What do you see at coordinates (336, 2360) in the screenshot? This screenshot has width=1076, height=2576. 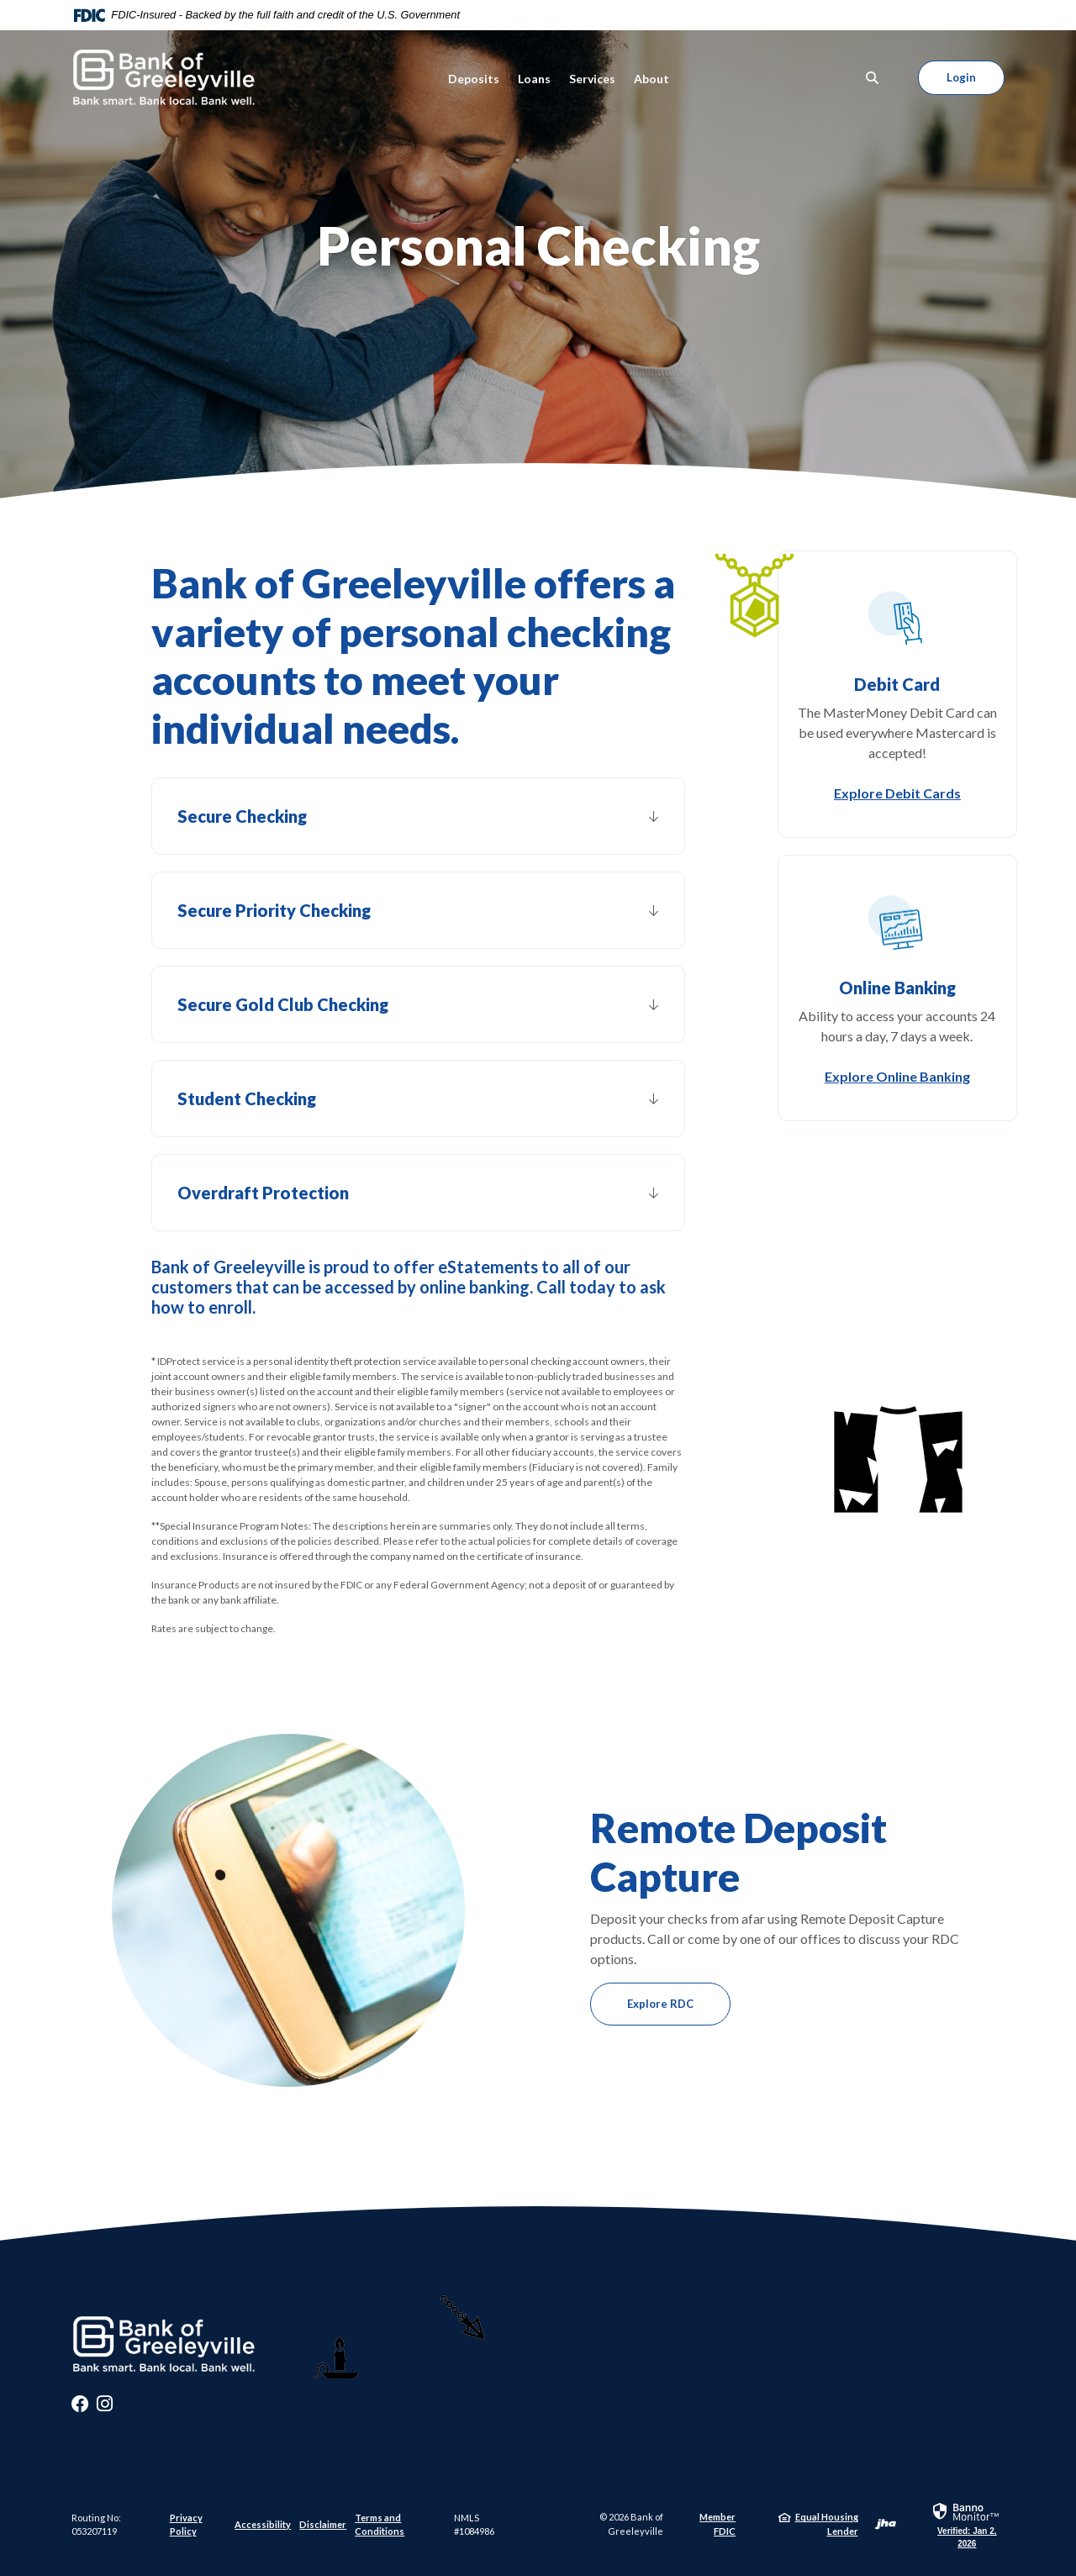 I see `decorative candle or lighting element in a game interface` at bounding box center [336, 2360].